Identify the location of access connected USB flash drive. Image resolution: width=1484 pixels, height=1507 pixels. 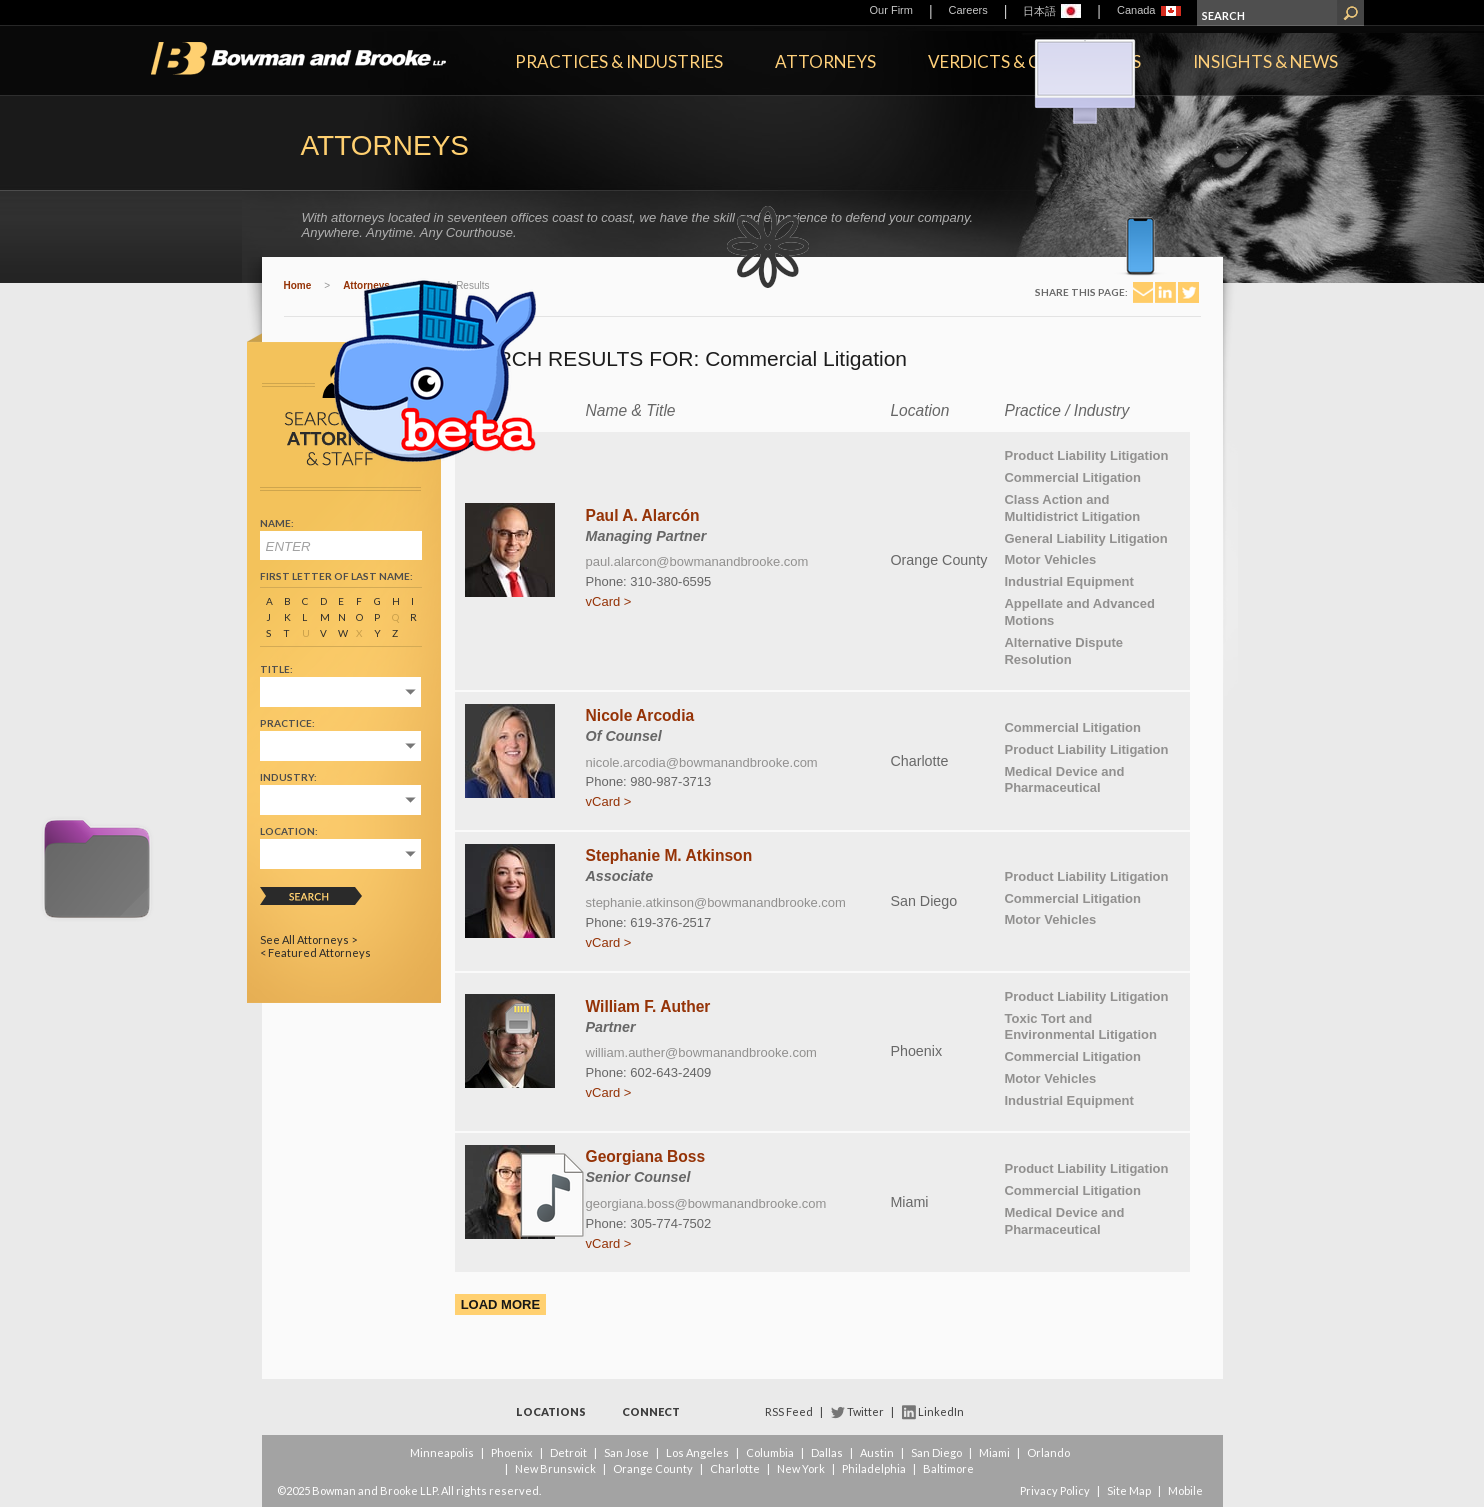
(518, 1018).